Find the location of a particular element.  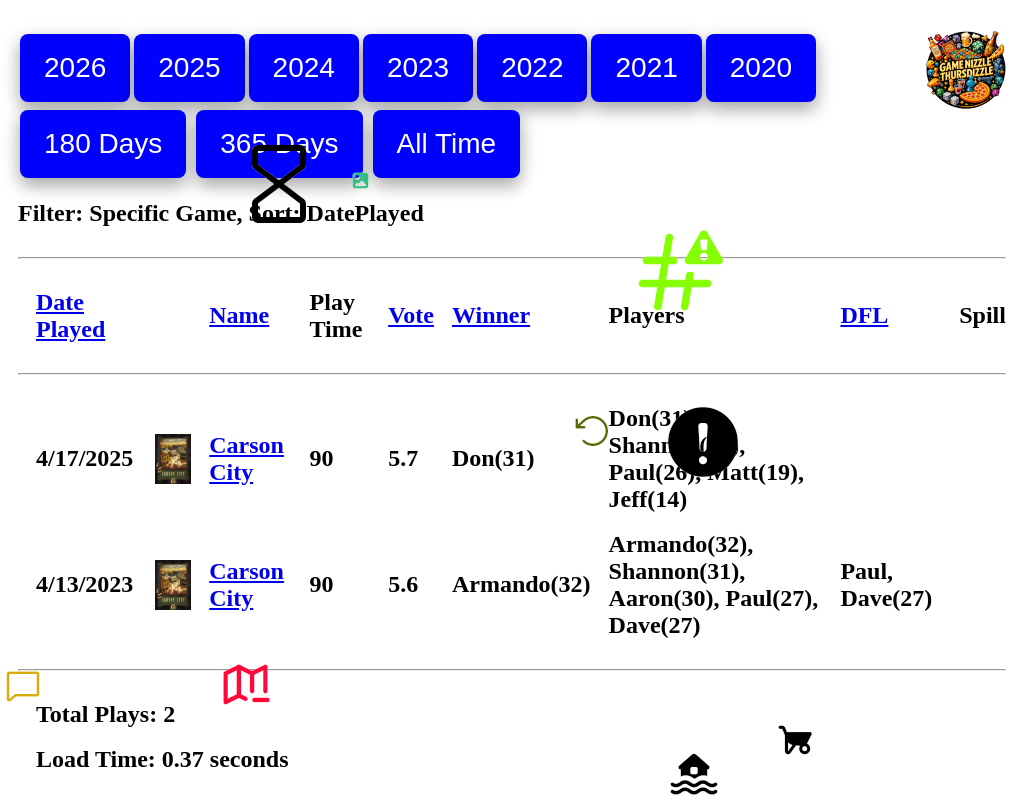

indicates an age-restricted or nsfw text channel is located at coordinates (677, 272).